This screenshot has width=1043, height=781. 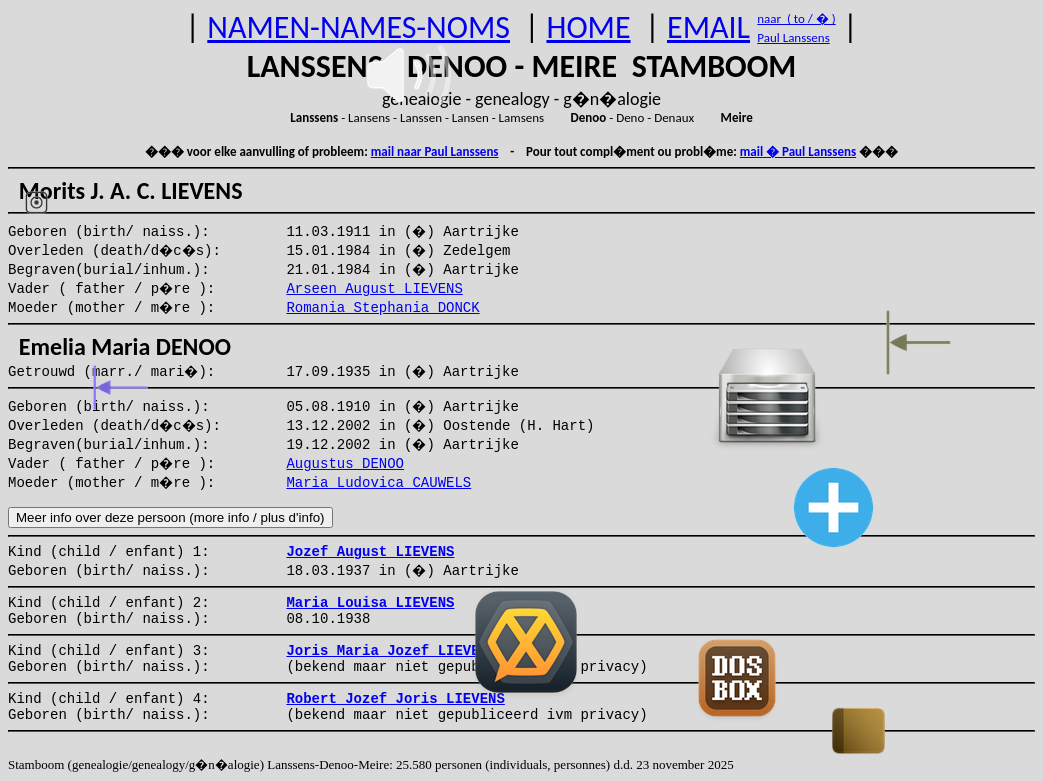 What do you see at coordinates (833, 507) in the screenshot?
I see `indicates a newly added item or file` at bounding box center [833, 507].